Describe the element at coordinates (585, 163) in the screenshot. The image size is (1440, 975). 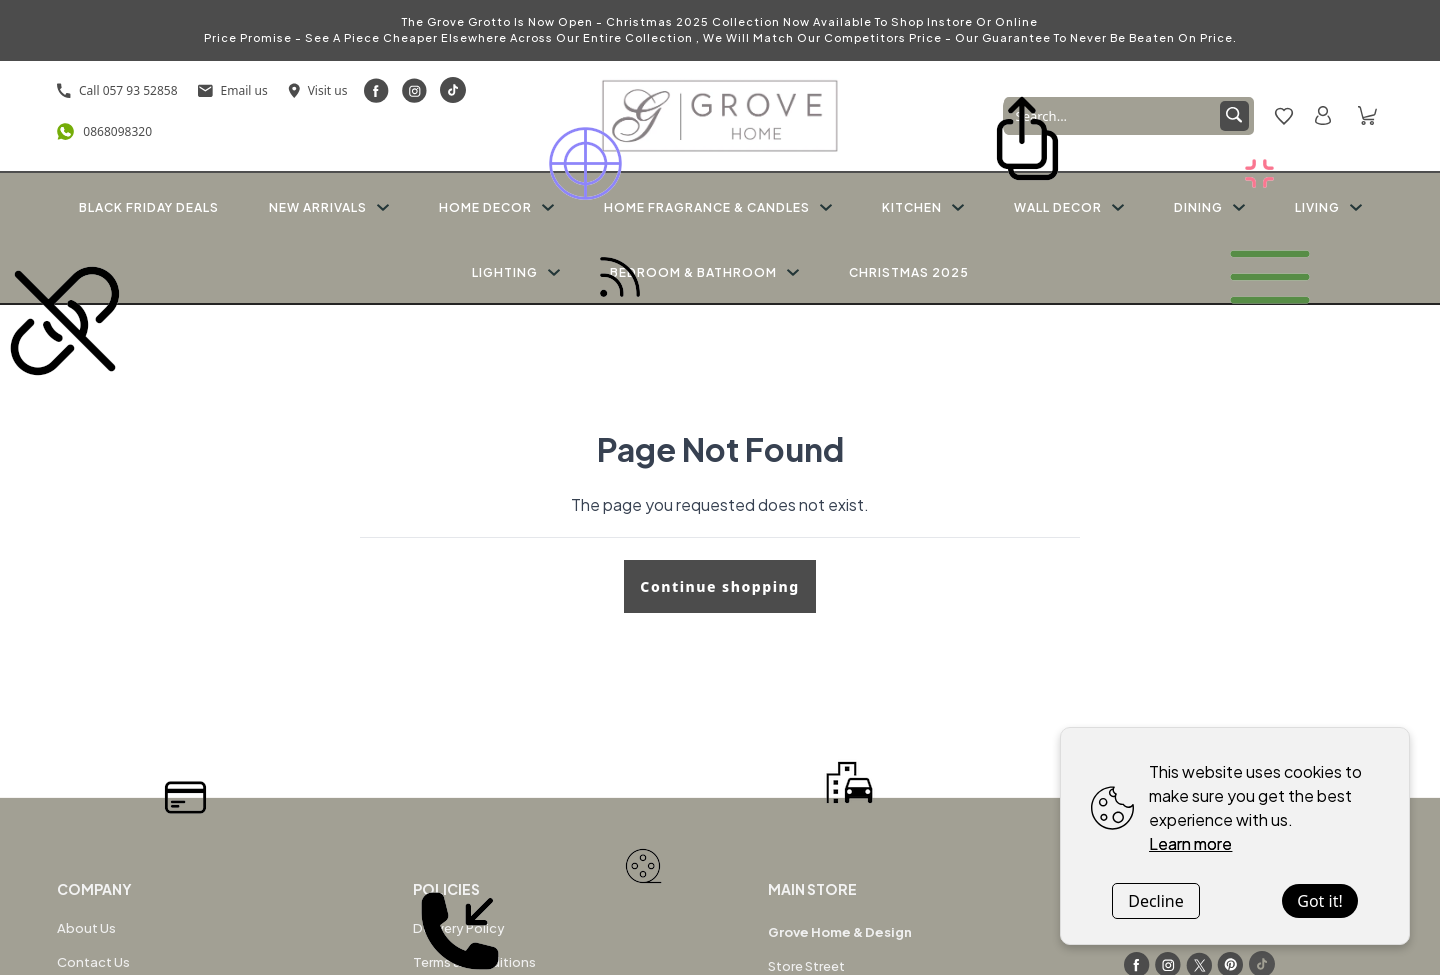
I see `view polar chart or radar graph data` at that location.